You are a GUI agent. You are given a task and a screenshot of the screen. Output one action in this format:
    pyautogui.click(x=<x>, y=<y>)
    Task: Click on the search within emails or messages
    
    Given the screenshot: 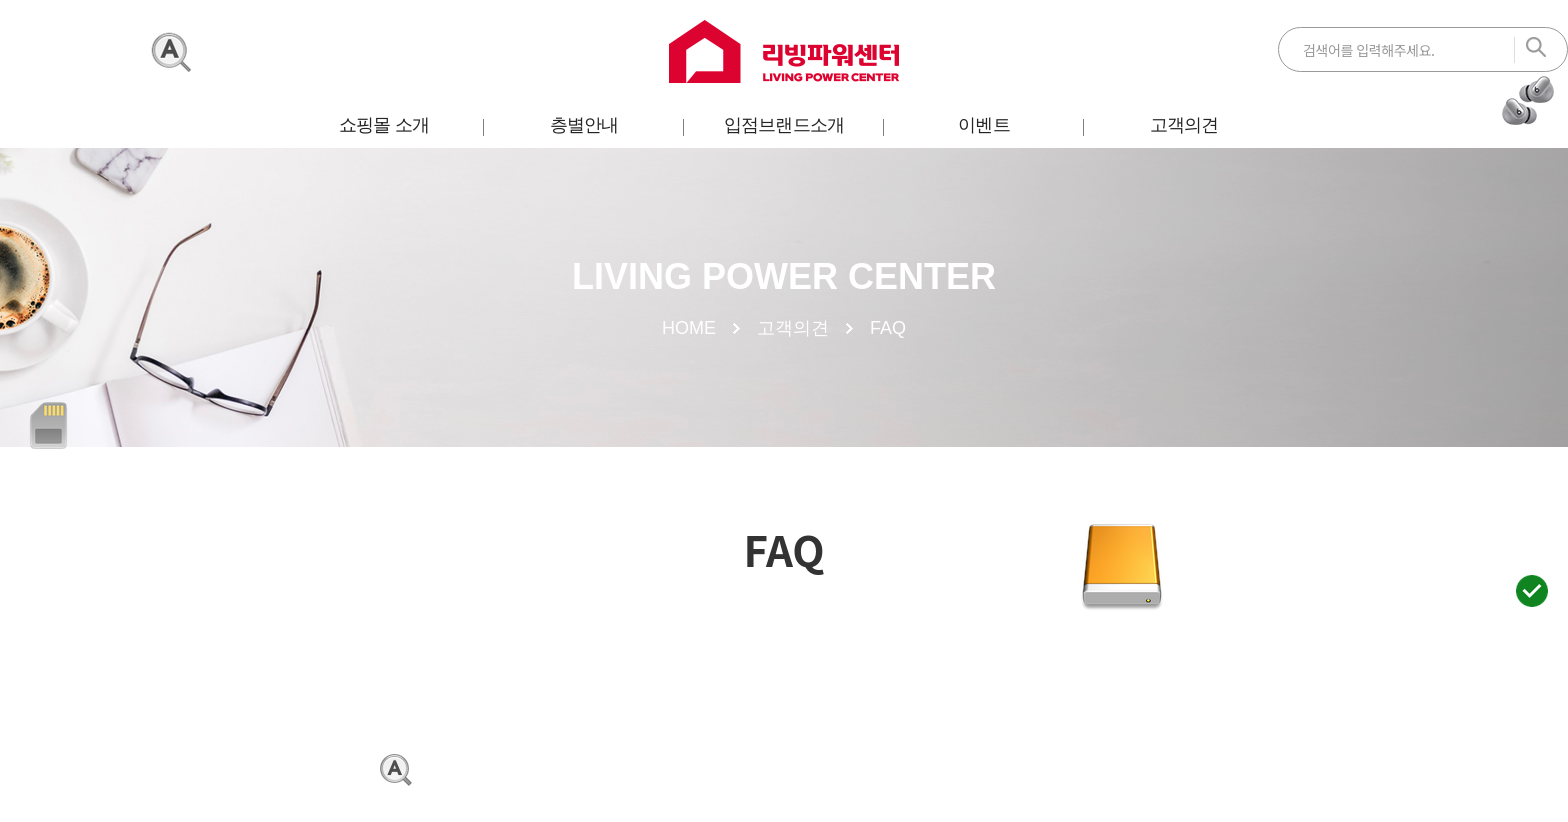 What is the action you would take?
    pyautogui.click(x=396, y=770)
    